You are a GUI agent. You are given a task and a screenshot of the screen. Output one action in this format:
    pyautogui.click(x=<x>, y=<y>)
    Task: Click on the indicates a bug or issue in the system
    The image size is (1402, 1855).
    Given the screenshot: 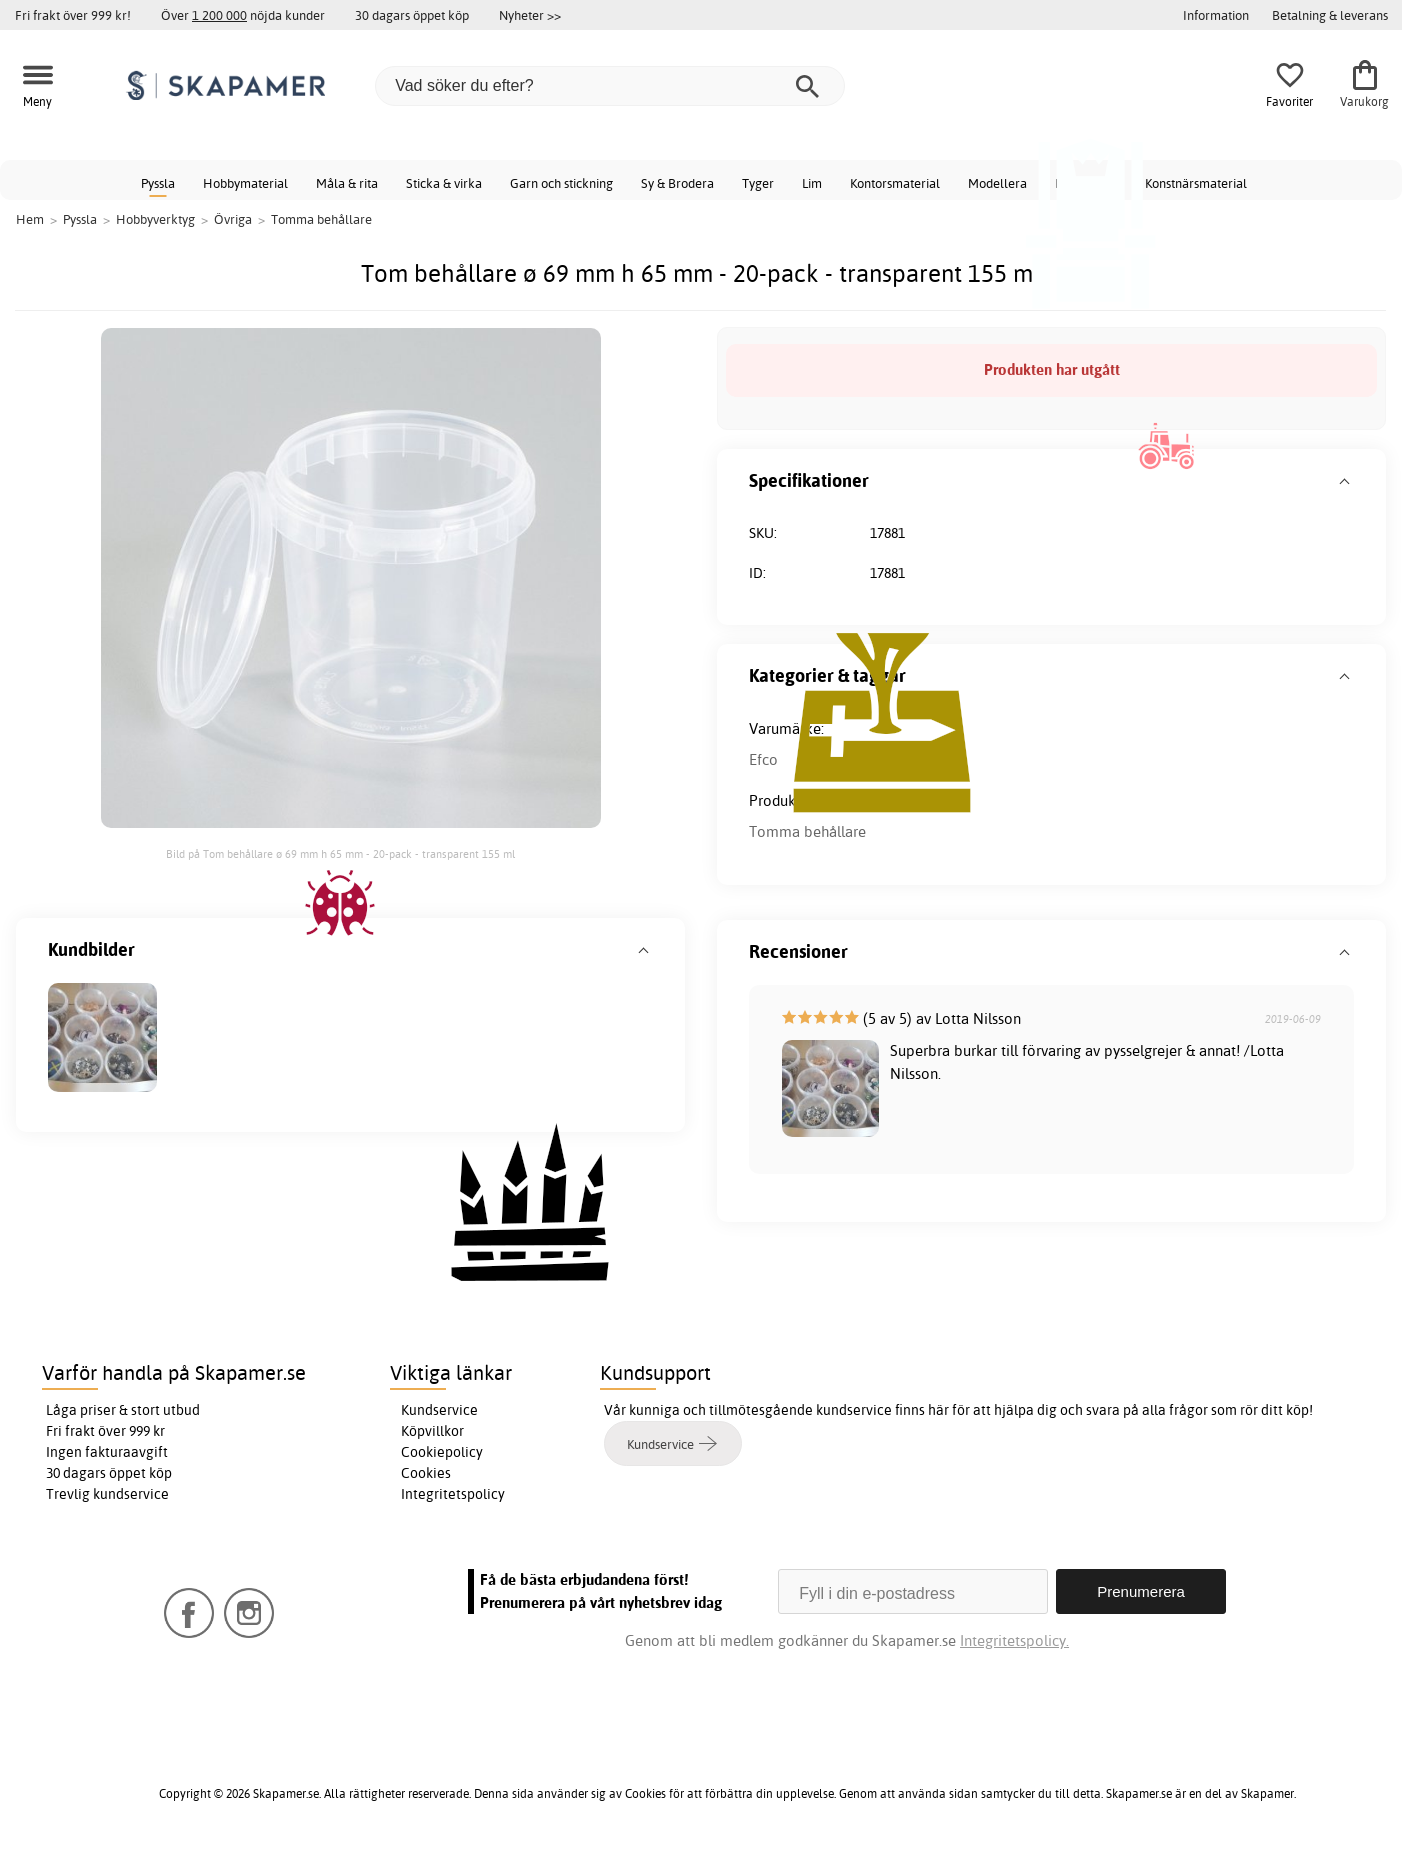 What is the action you would take?
    pyautogui.click(x=340, y=905)
    